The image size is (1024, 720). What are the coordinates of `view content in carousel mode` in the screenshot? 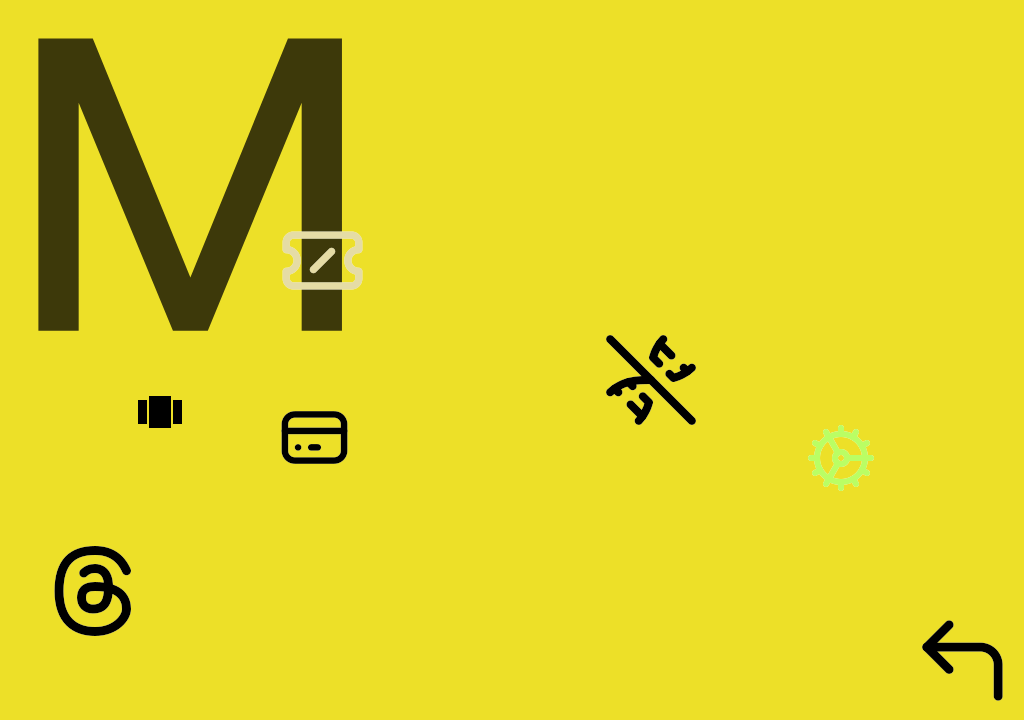 It's located at (160, 413).